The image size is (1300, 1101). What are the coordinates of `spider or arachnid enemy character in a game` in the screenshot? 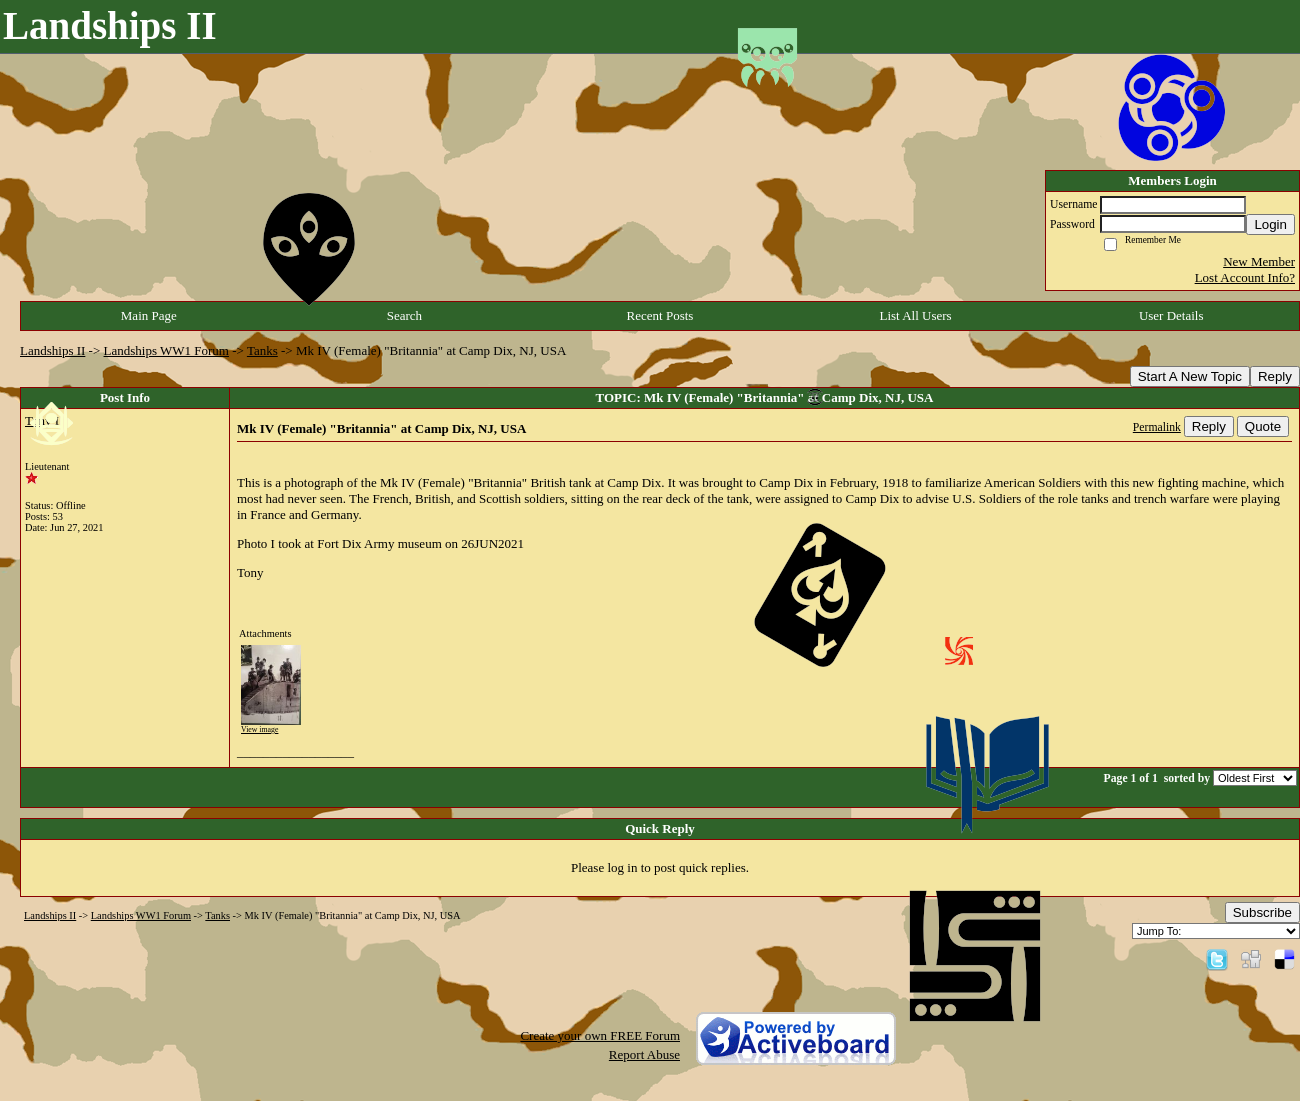 It's located at (767, 57).